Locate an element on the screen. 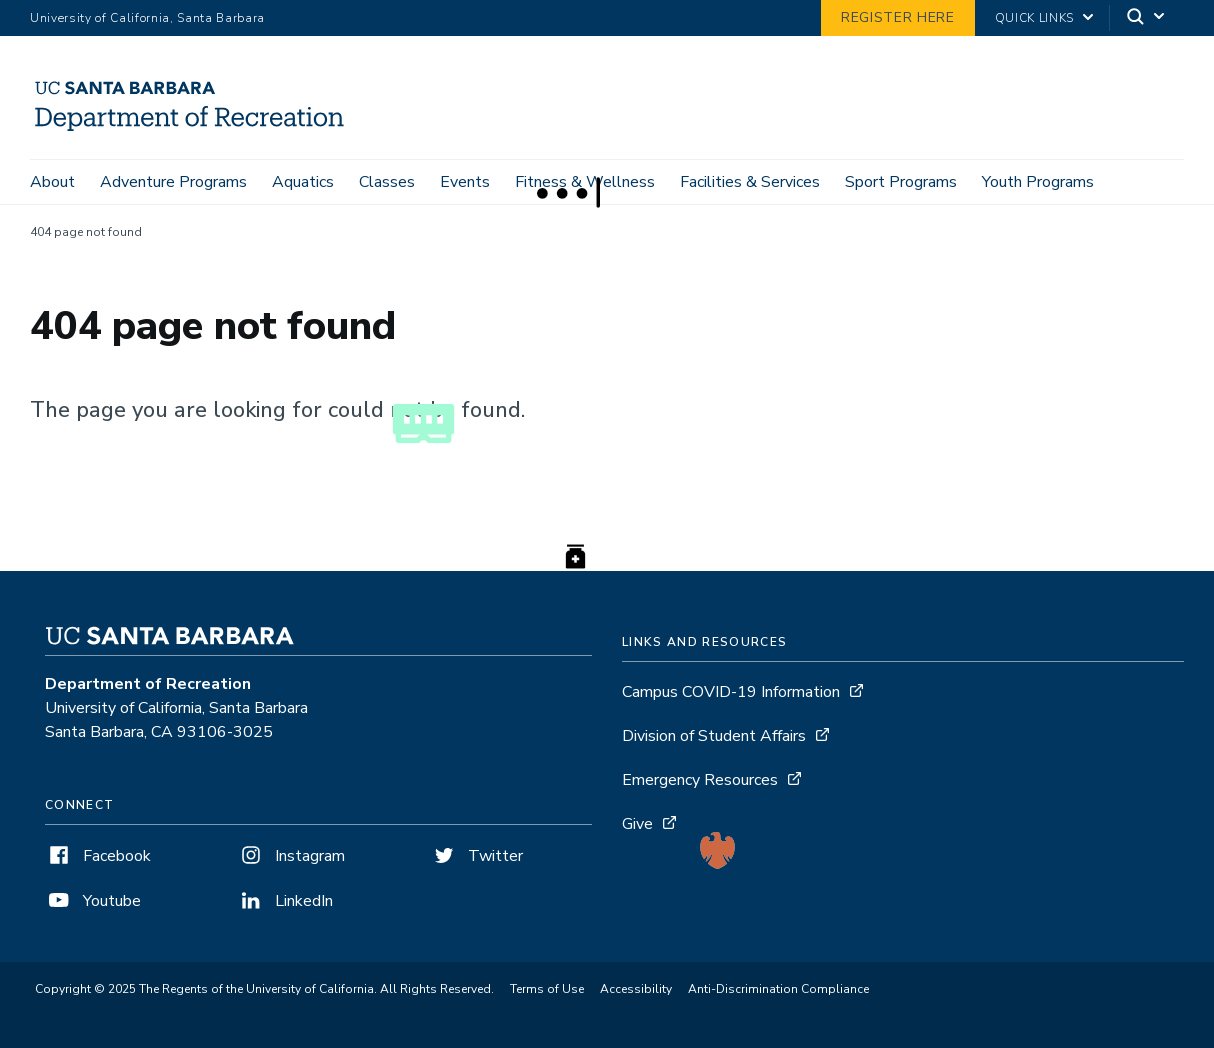 This screenshot has width=1214, height=1048. view medication information is located at coordinates (575, 556).